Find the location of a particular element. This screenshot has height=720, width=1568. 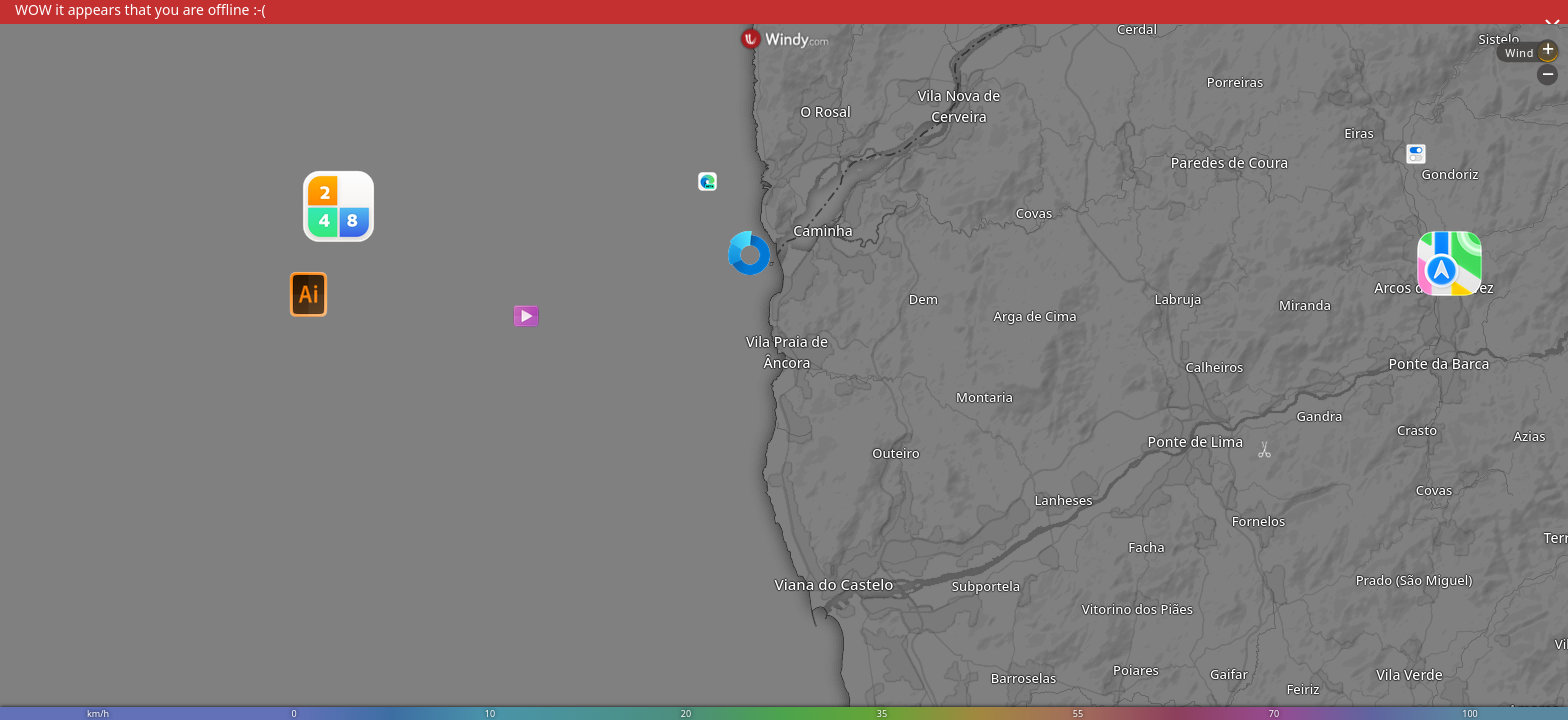

open apple maps is located at coordinates (1449, 263).